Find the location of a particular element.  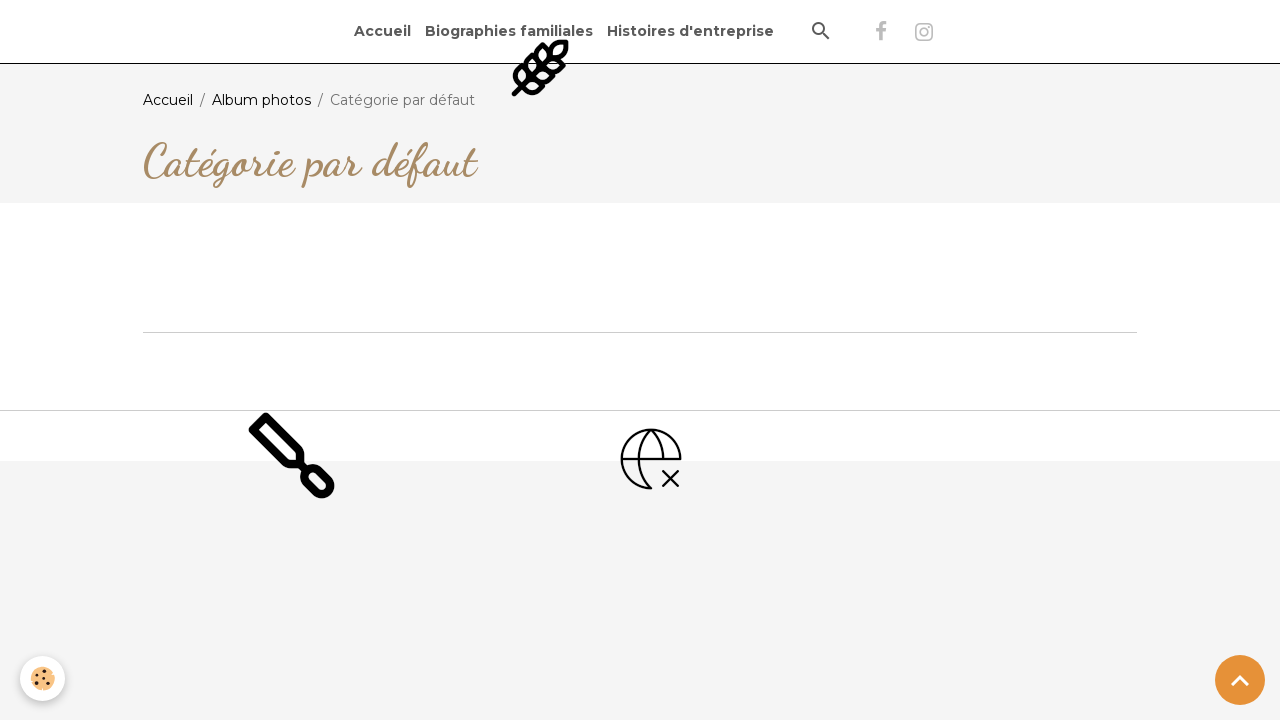

access sculpting or carving tools is located at coordinates (291, 455).